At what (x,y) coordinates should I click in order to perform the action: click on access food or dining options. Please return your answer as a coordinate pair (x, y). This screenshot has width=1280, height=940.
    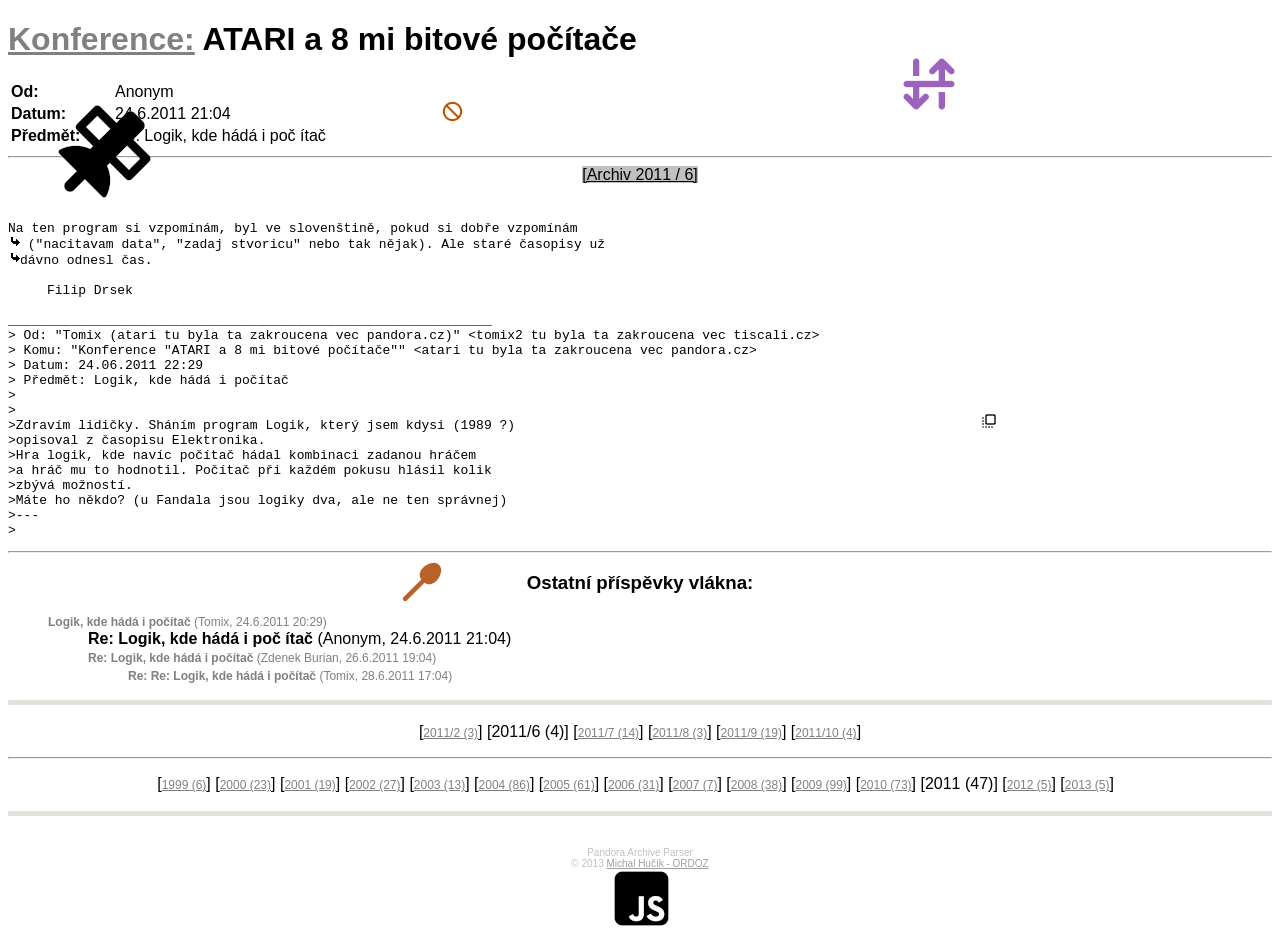
    Looking at the image, I should click on (422, 582).